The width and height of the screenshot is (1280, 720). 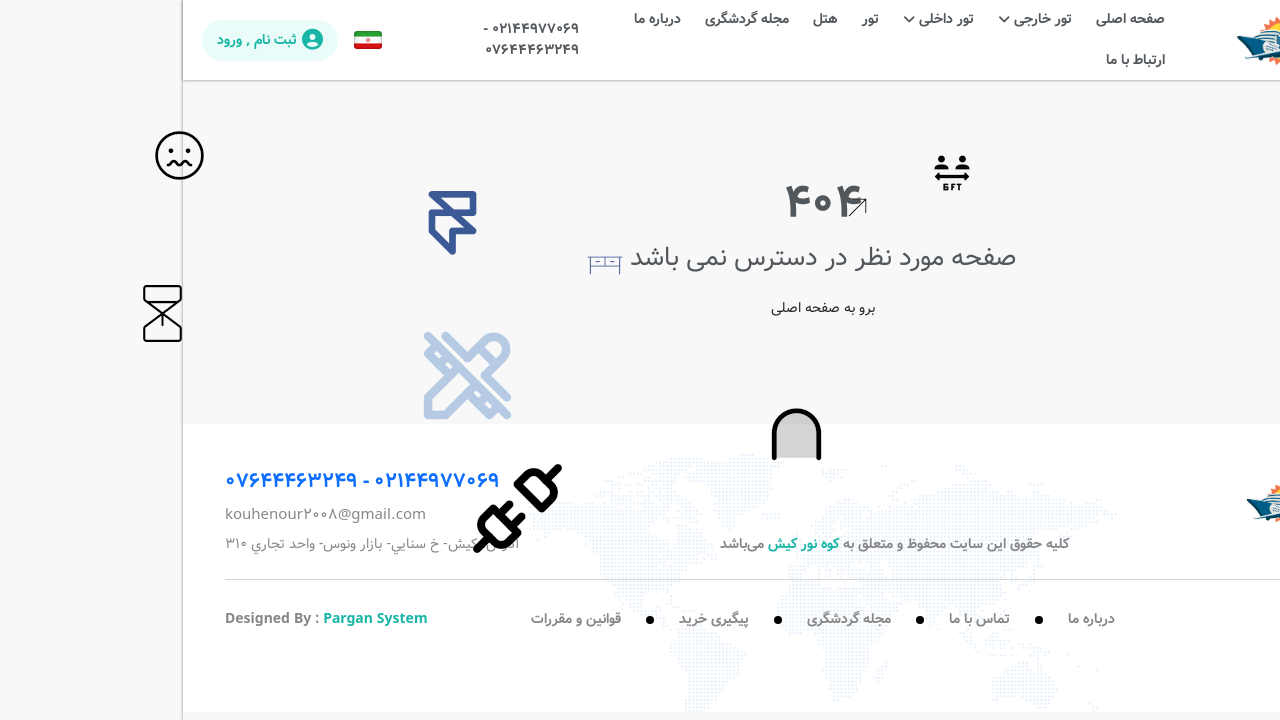 I want to click on tools or settings unavailable, so click(x=467, y=375).